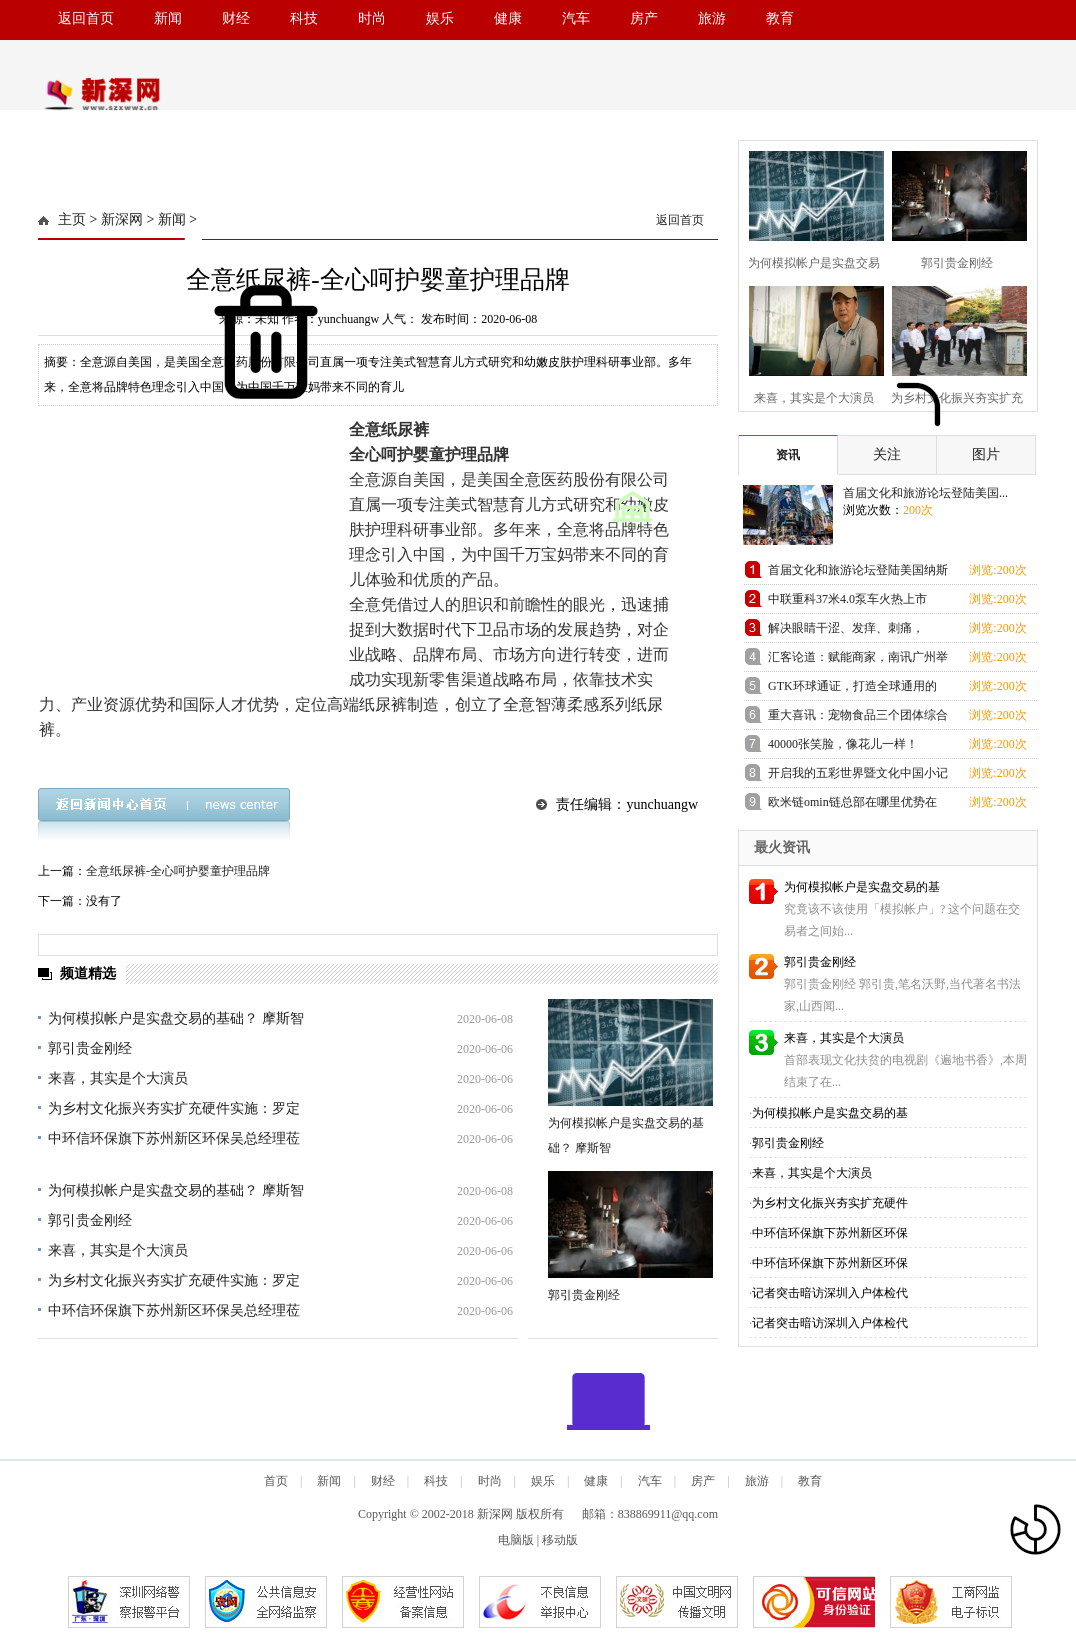 The image size is (1076, 1648). Describe the element at coordinates (266, 342) in the screenshot. I see `delete this item` at that location.